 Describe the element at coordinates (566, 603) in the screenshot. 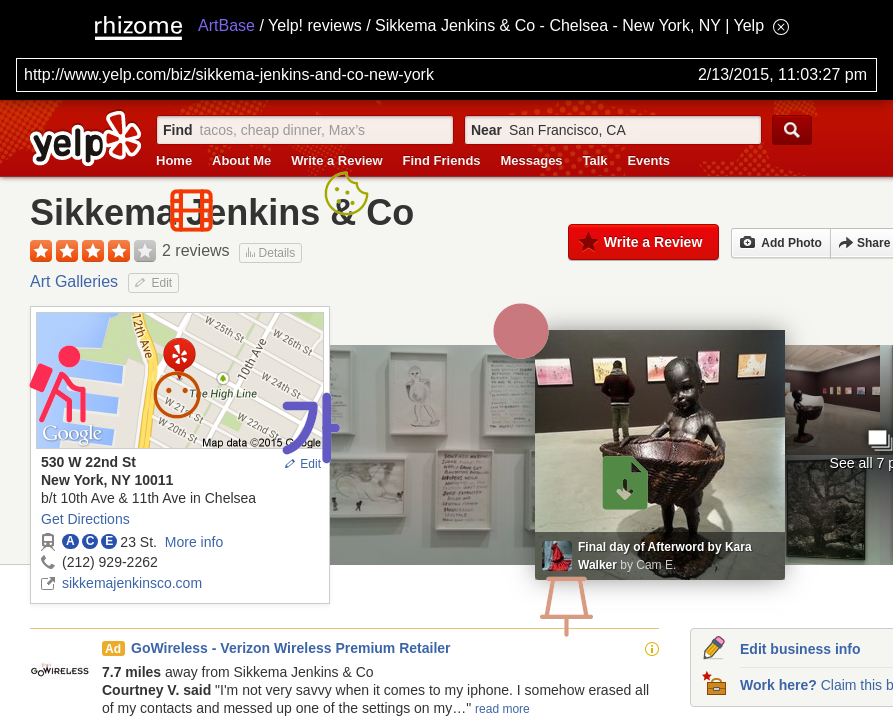

I see `pin an item to keep it visible` at that location.